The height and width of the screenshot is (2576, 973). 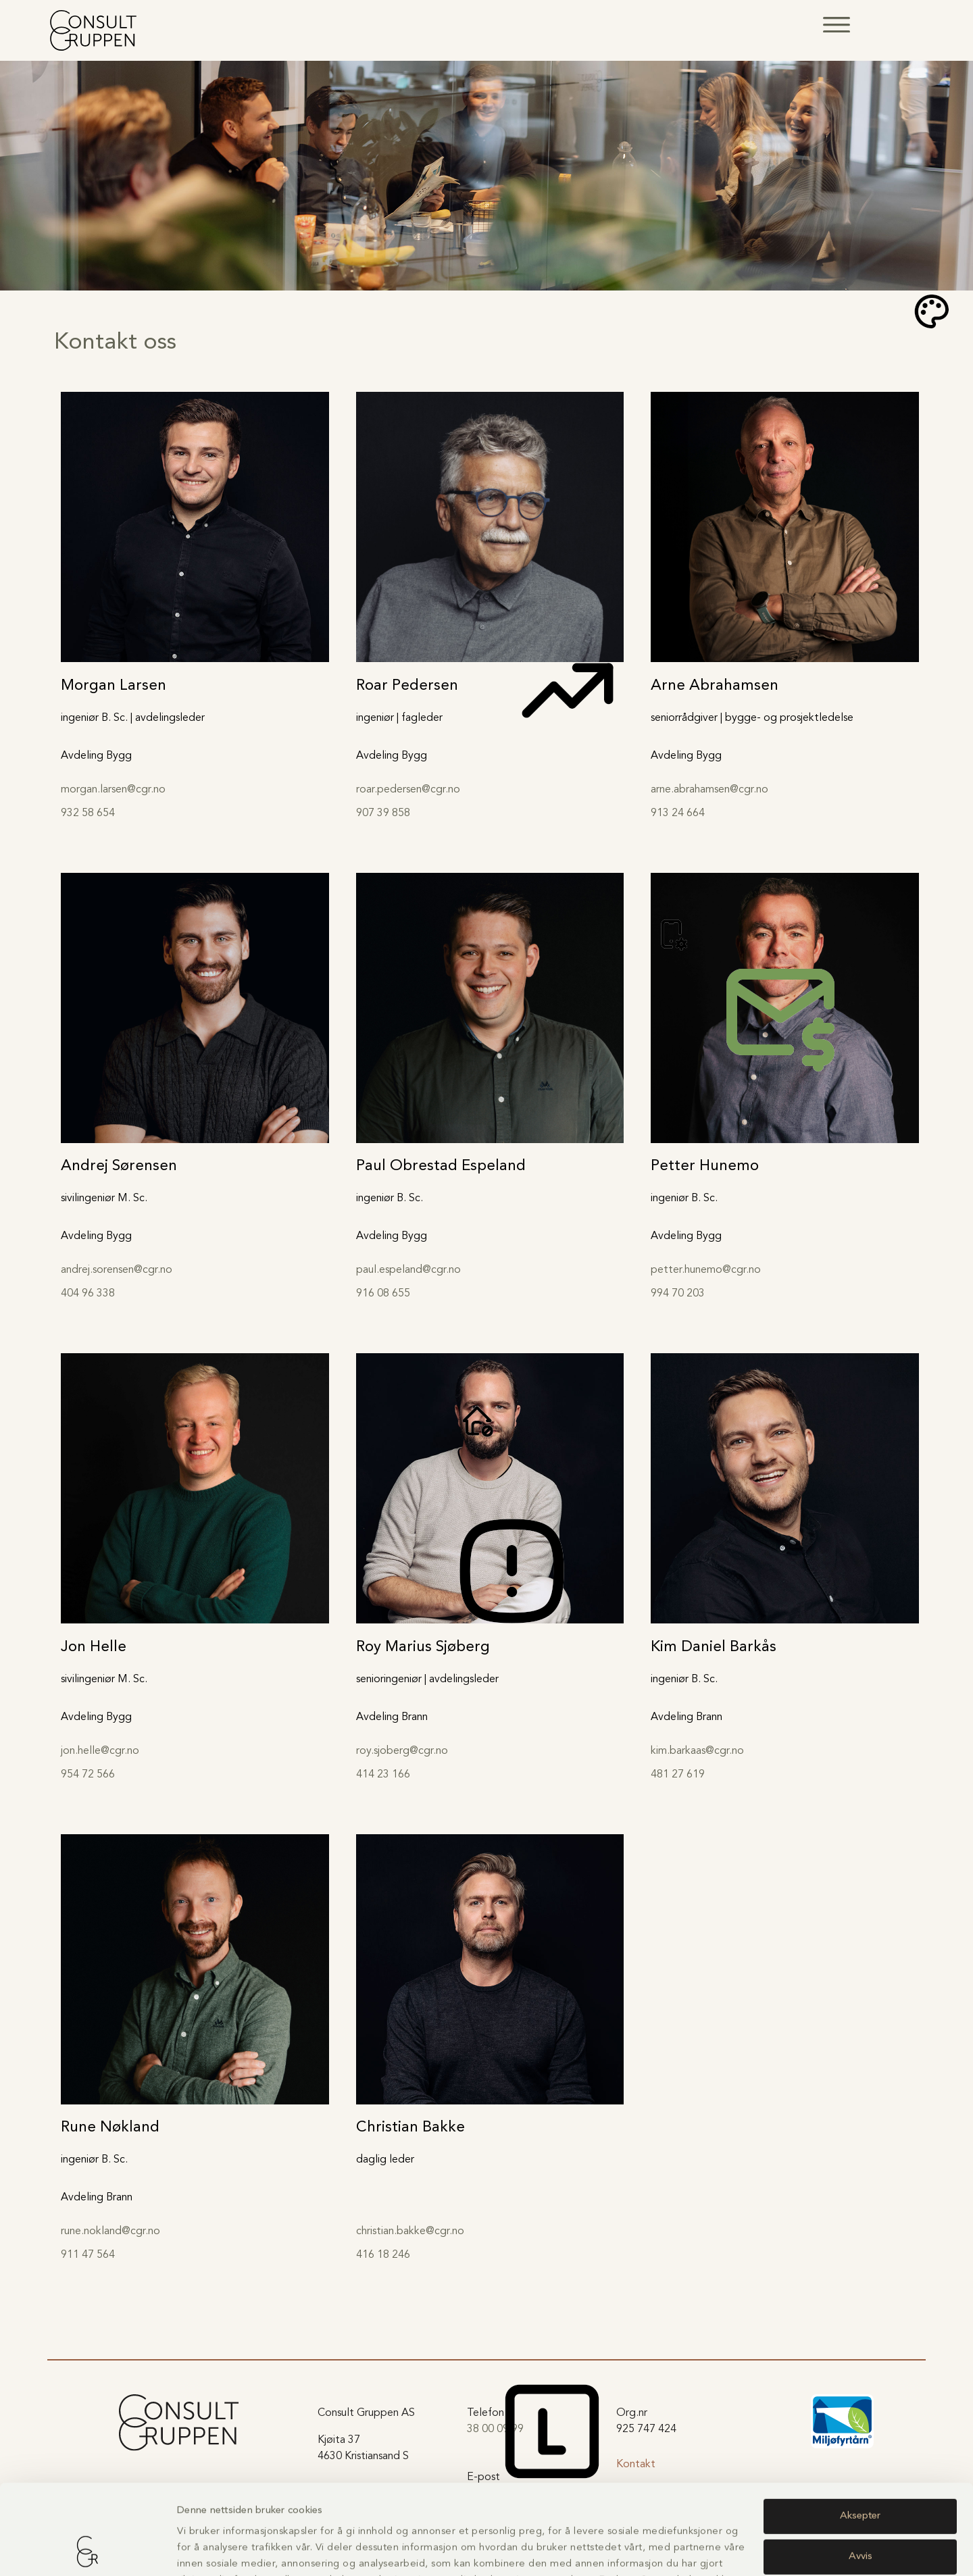 I want to click on cancel home or residence selection, so click(x=477, y=1421).